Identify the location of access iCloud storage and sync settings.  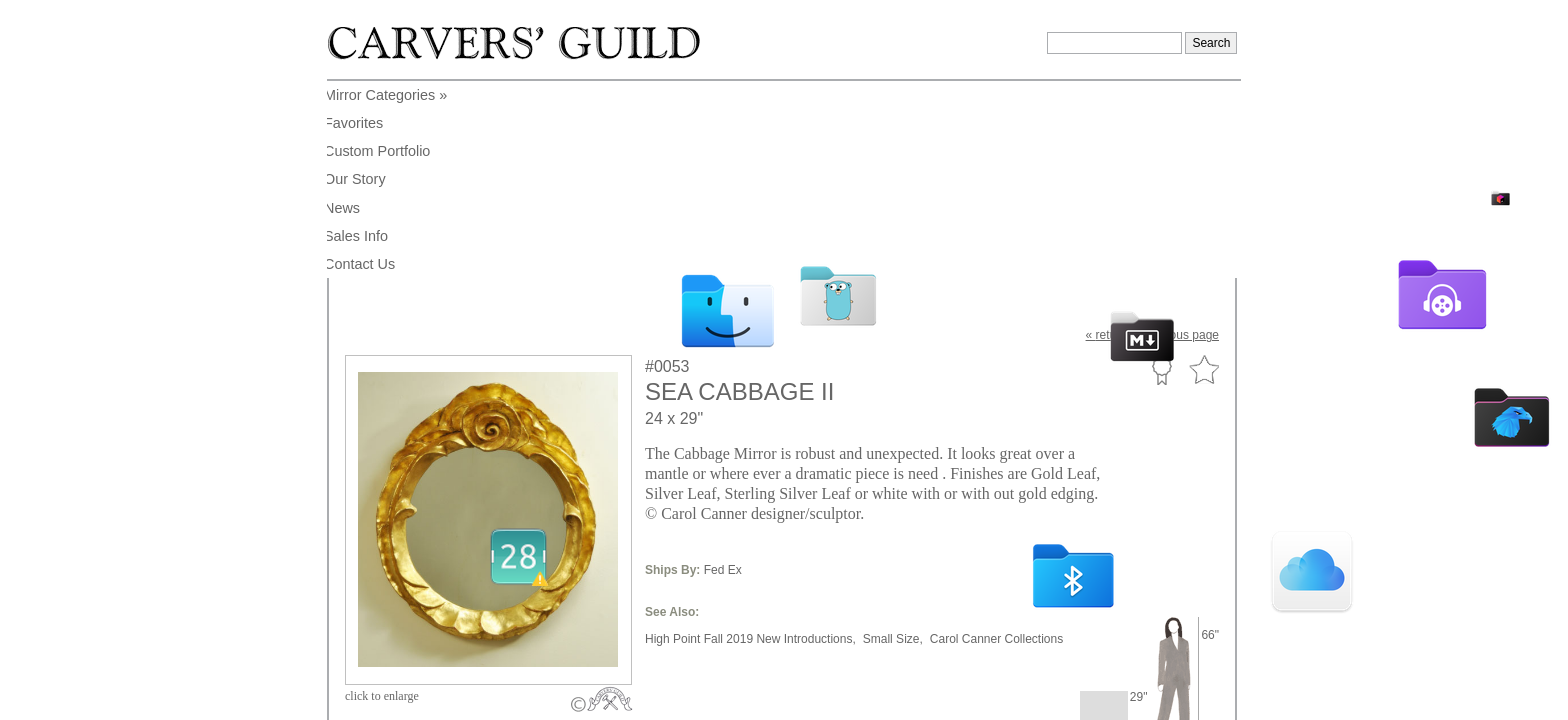
(1312, 571).